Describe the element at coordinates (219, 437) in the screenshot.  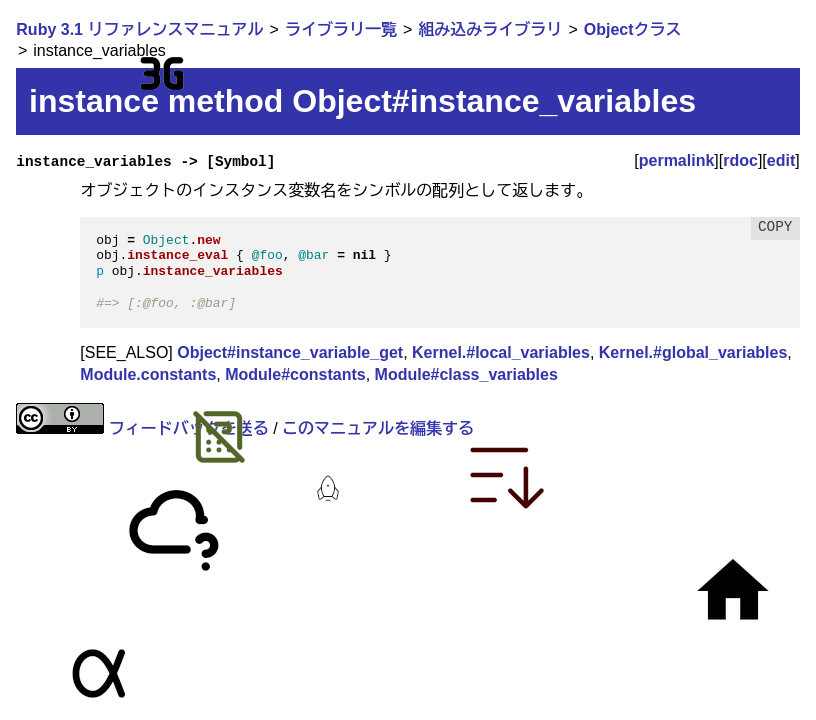
I see `calculator function disabled` at that location.